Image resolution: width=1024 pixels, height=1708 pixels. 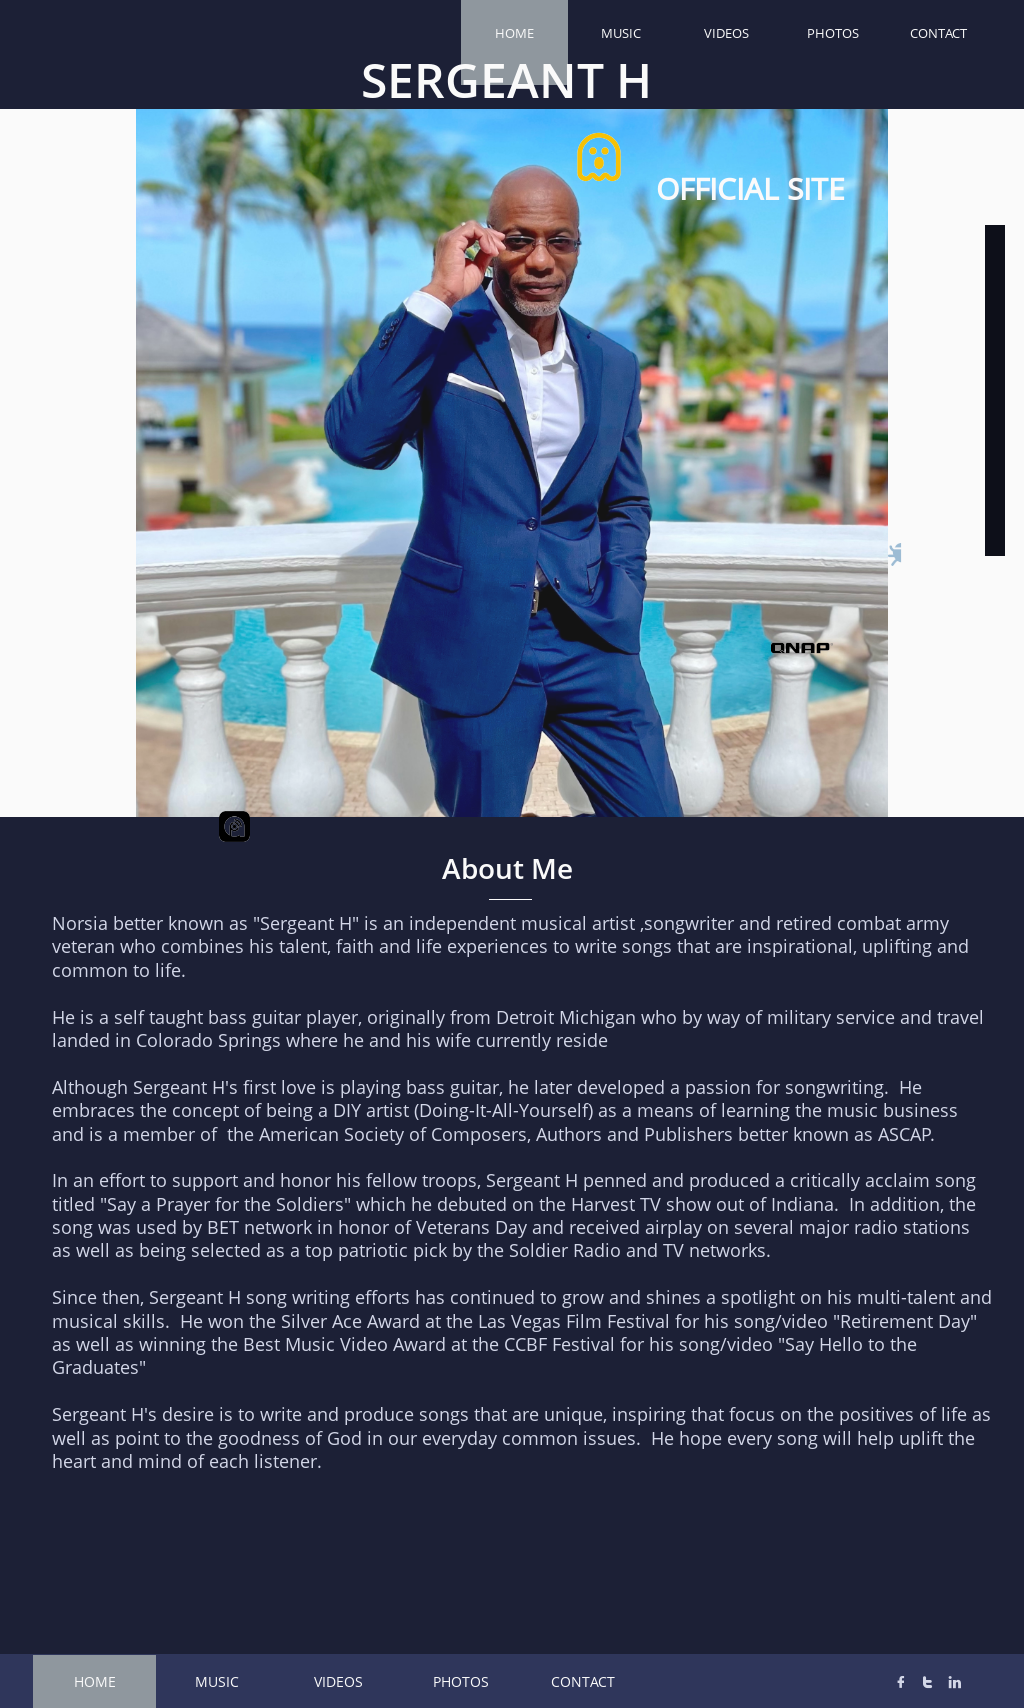 I want to click on toggle ghost mode or anonymous browsing, so click(x=599, y=157).